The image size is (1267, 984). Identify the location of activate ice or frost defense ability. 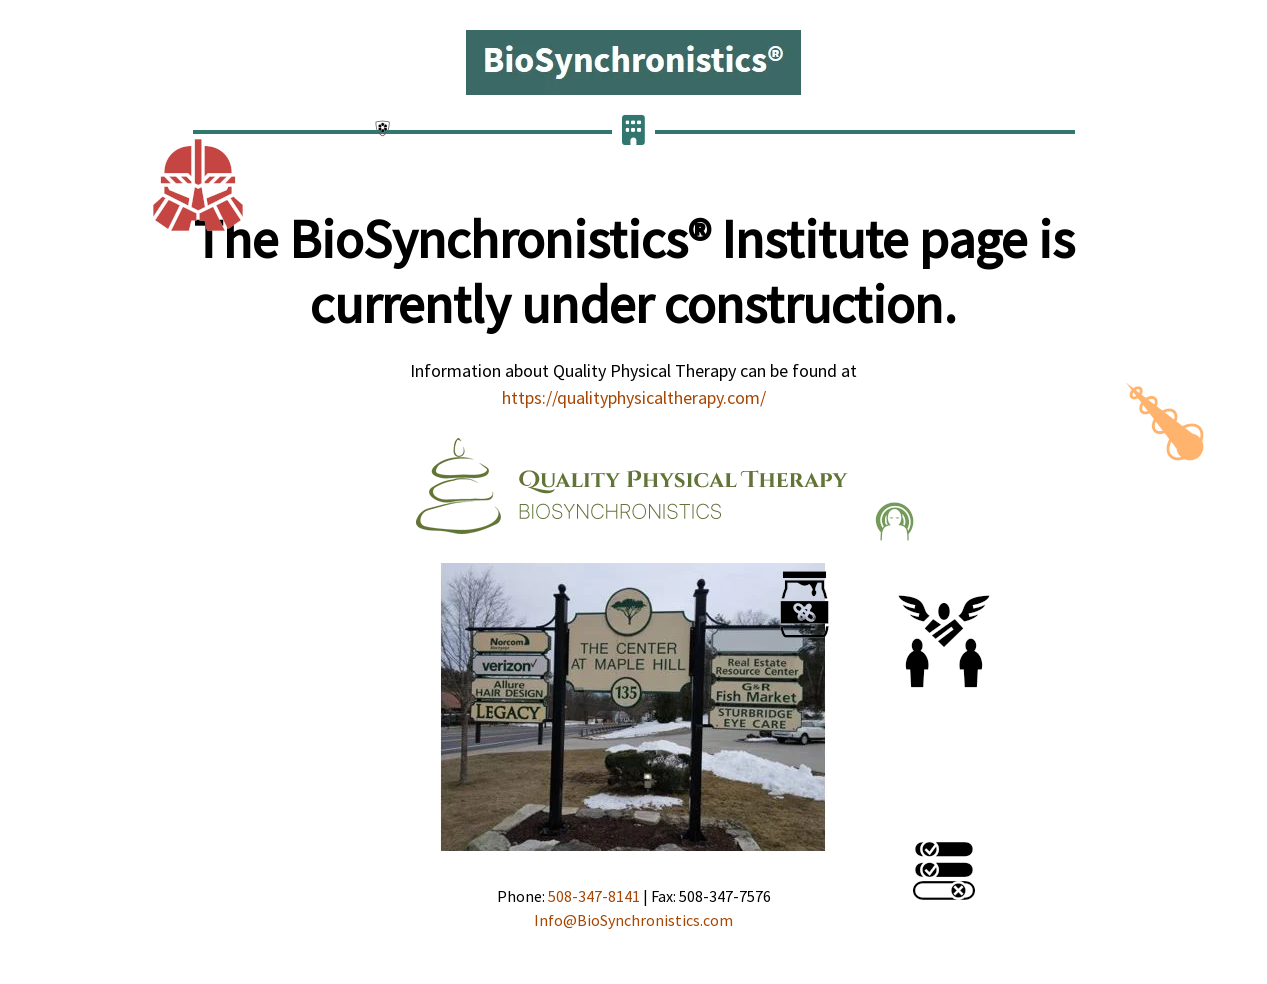
(382, 128).